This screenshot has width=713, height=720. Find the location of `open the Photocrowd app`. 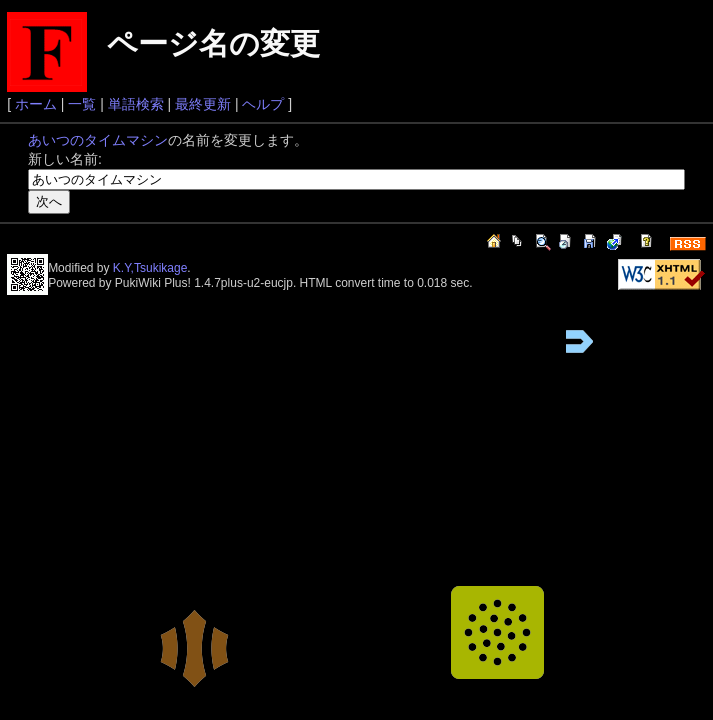

open the Photocrowd app is located at coordinates (497, 632).